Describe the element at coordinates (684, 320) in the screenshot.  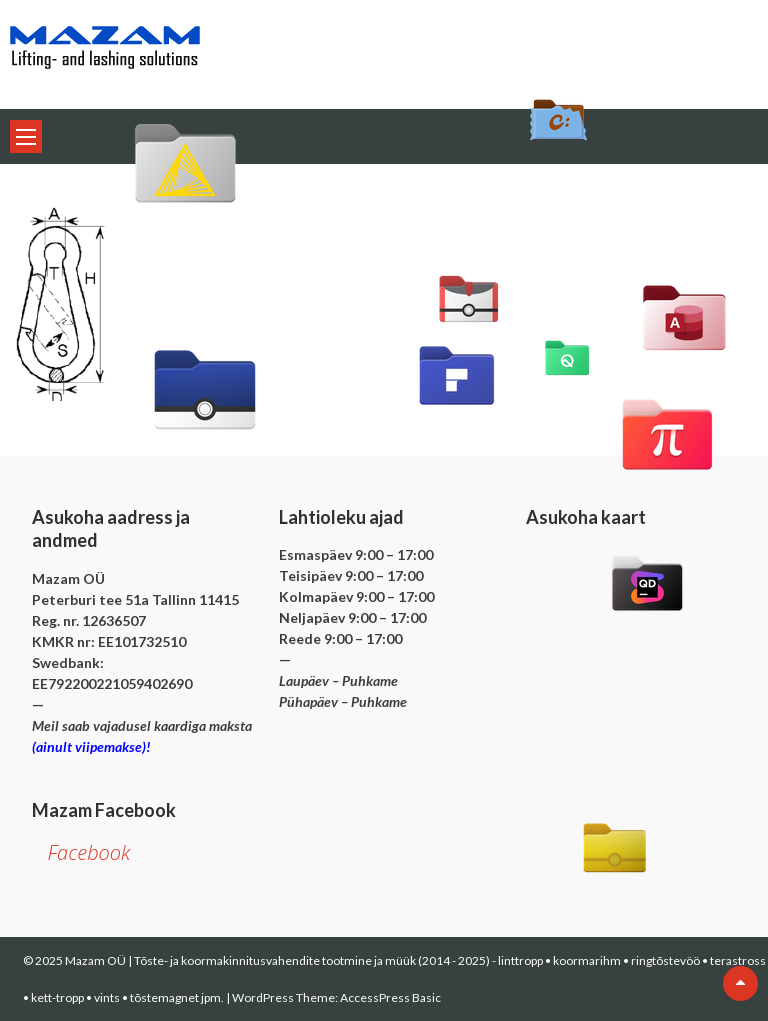
I see `open folder containing Microsoft Access database files` at that location.